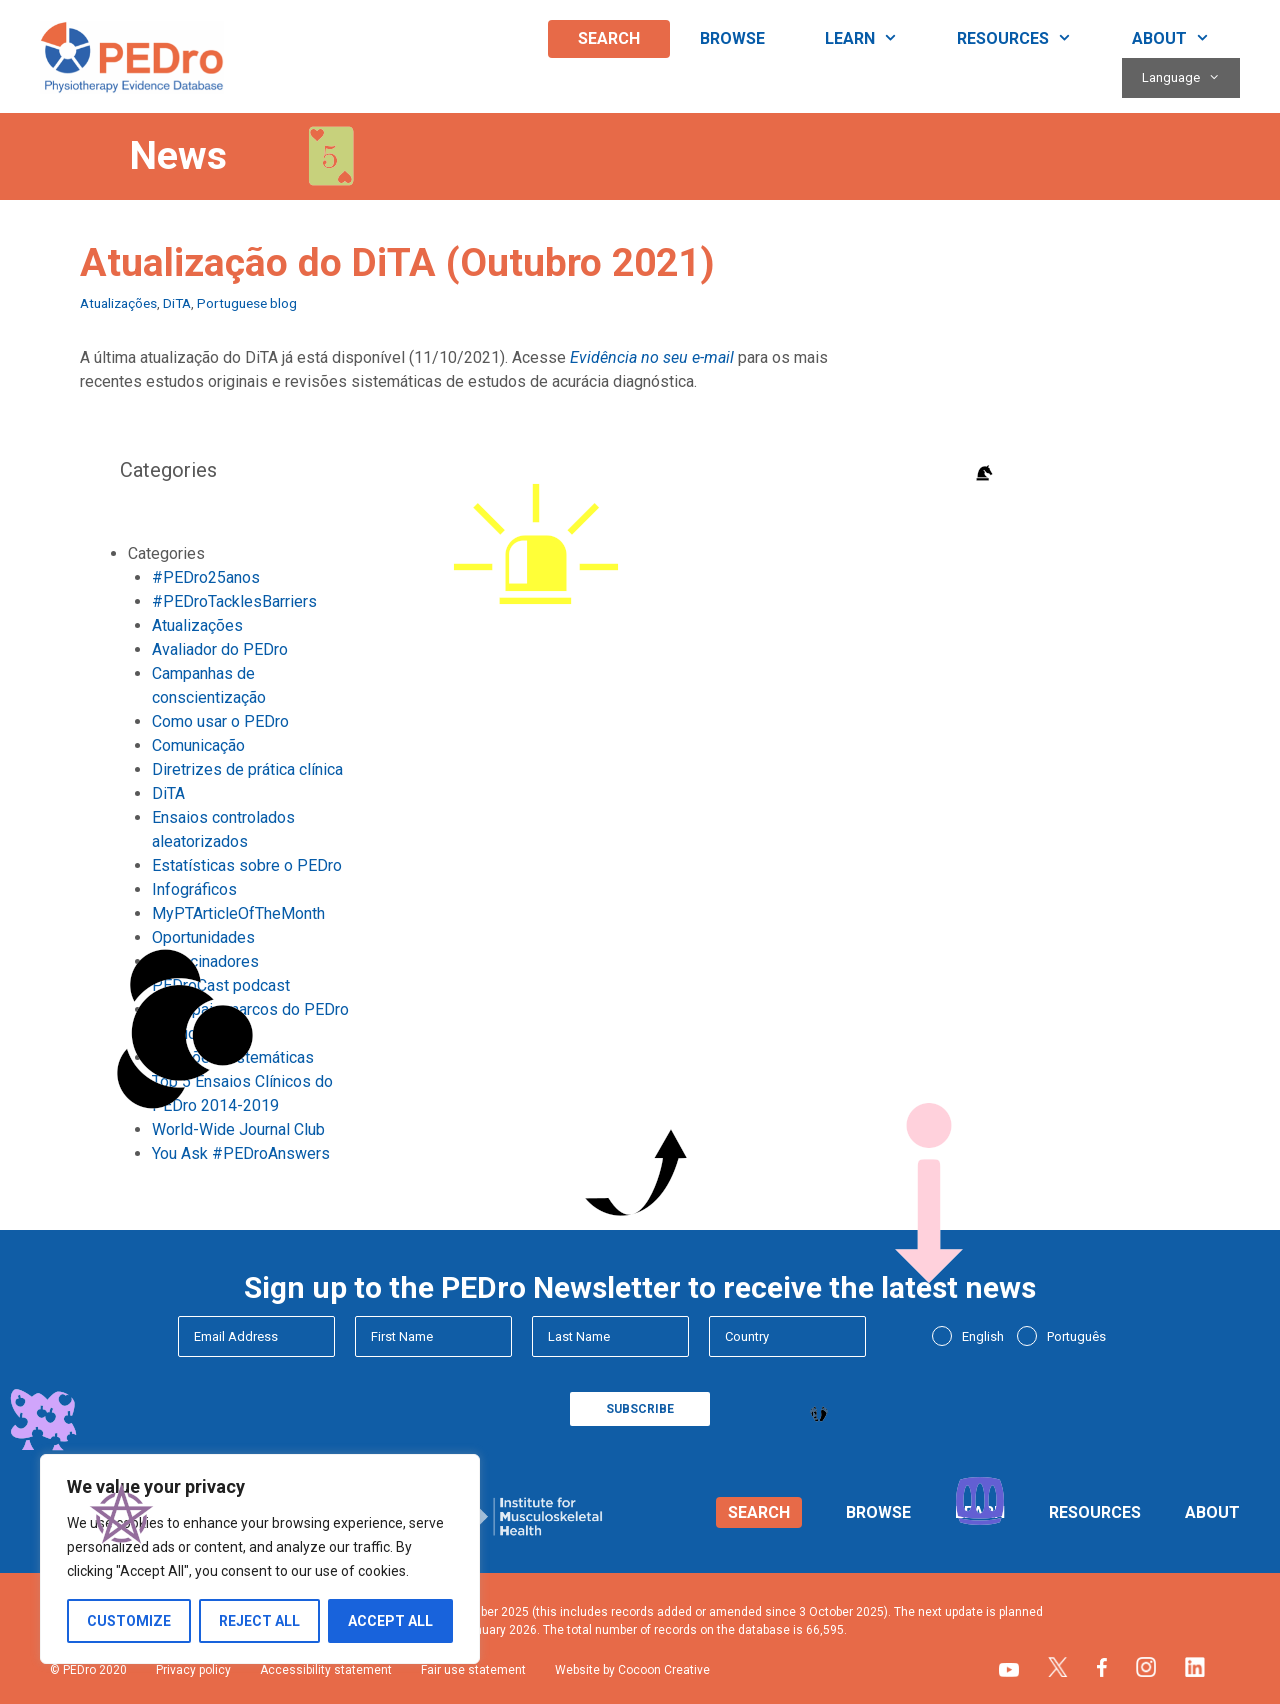  What do you see at coordinates (536, 544) in the screenshot?
I see `indicates an active alert or emergency notification` at bounding box center [536, 544].